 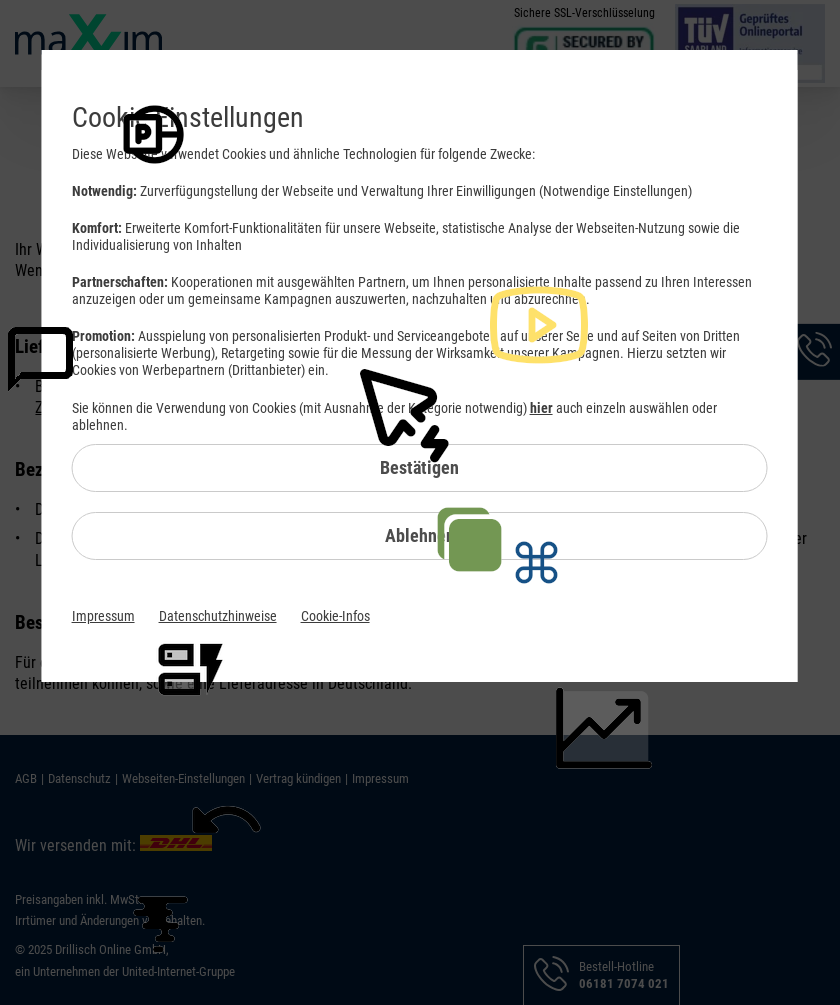 I want to click on cursor with active click or interaction, so click(x=402, y=411).